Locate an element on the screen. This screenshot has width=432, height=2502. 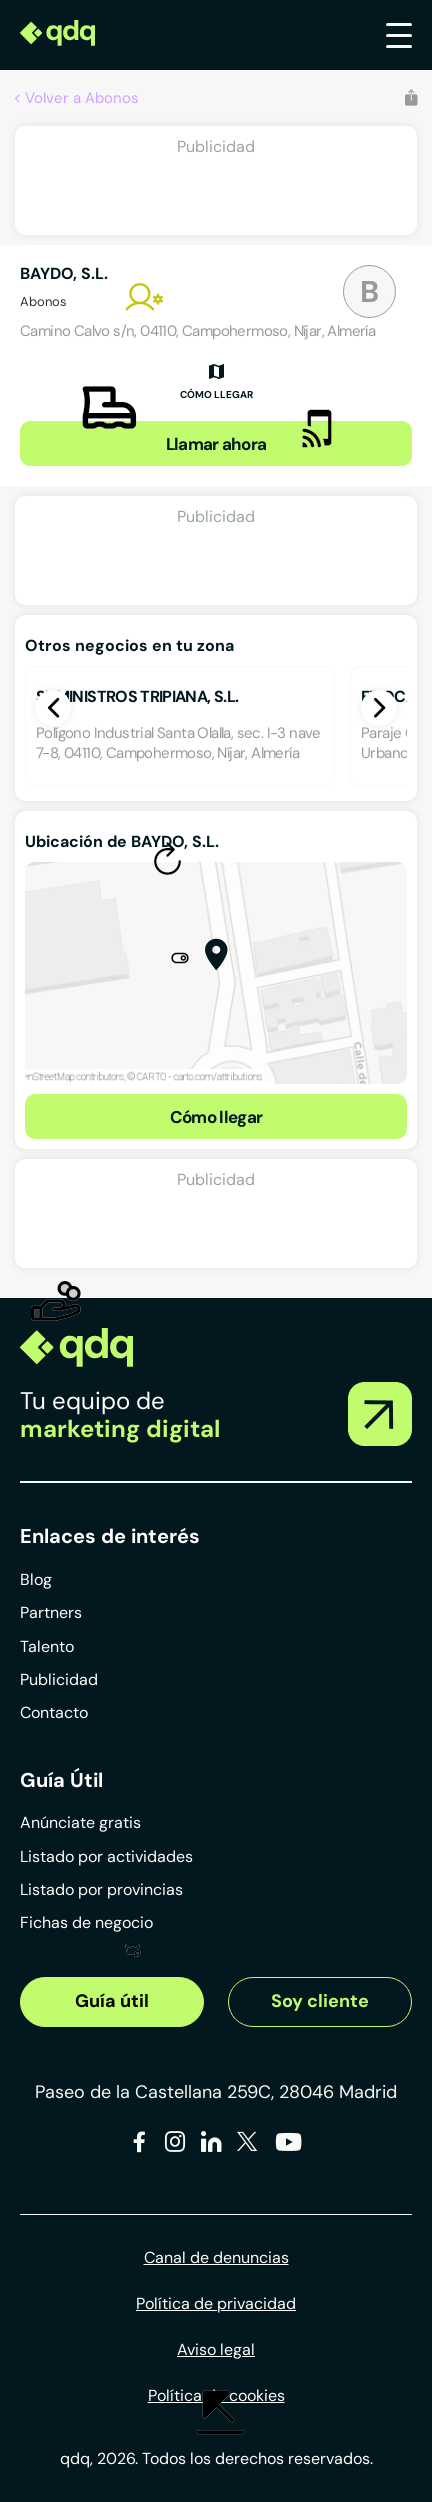
browse footwear or shoe products is located at coordinates (107, 407).